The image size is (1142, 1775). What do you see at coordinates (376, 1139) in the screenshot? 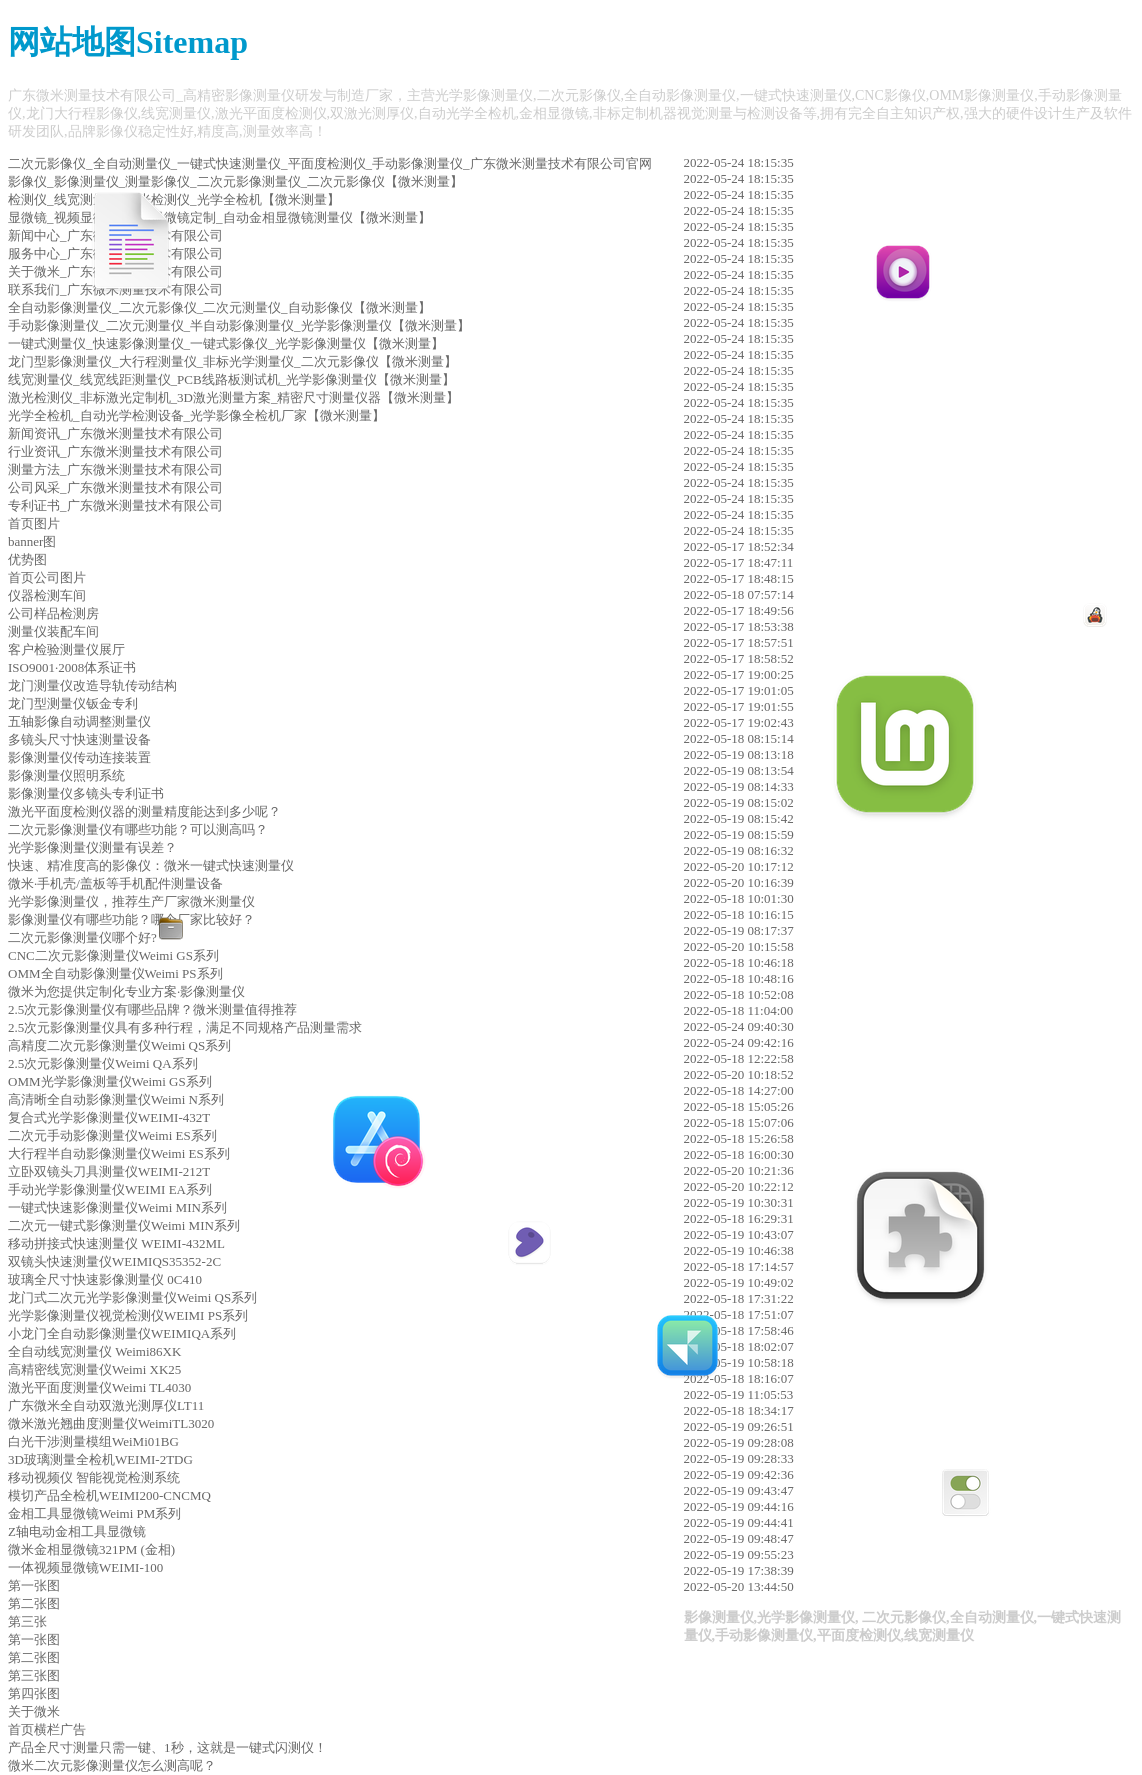
I see `open the debian software center` at bounding box center [376, 1139].